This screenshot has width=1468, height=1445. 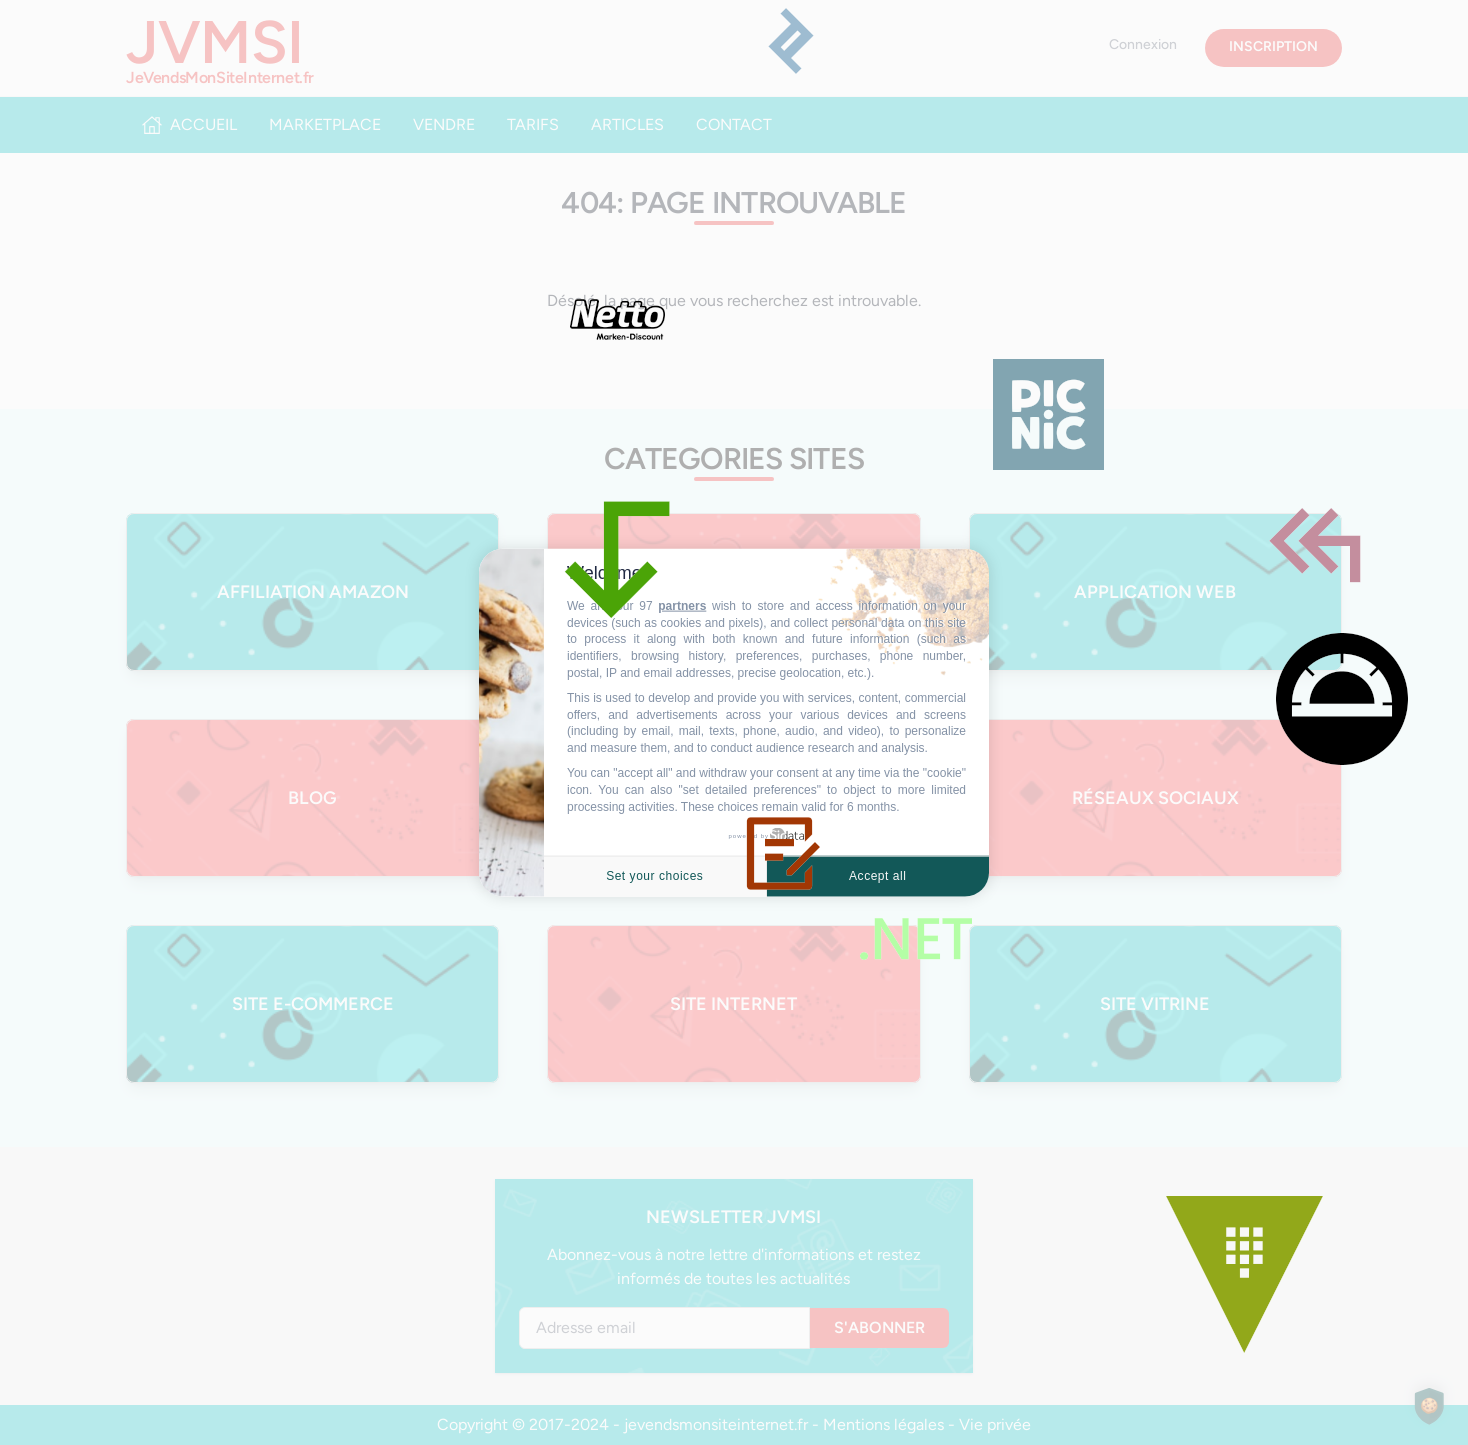 What do you see at coordinates (779, 853) in the screenshot?
I see `edit or compose a draft document` at bounding box center [779, 853].